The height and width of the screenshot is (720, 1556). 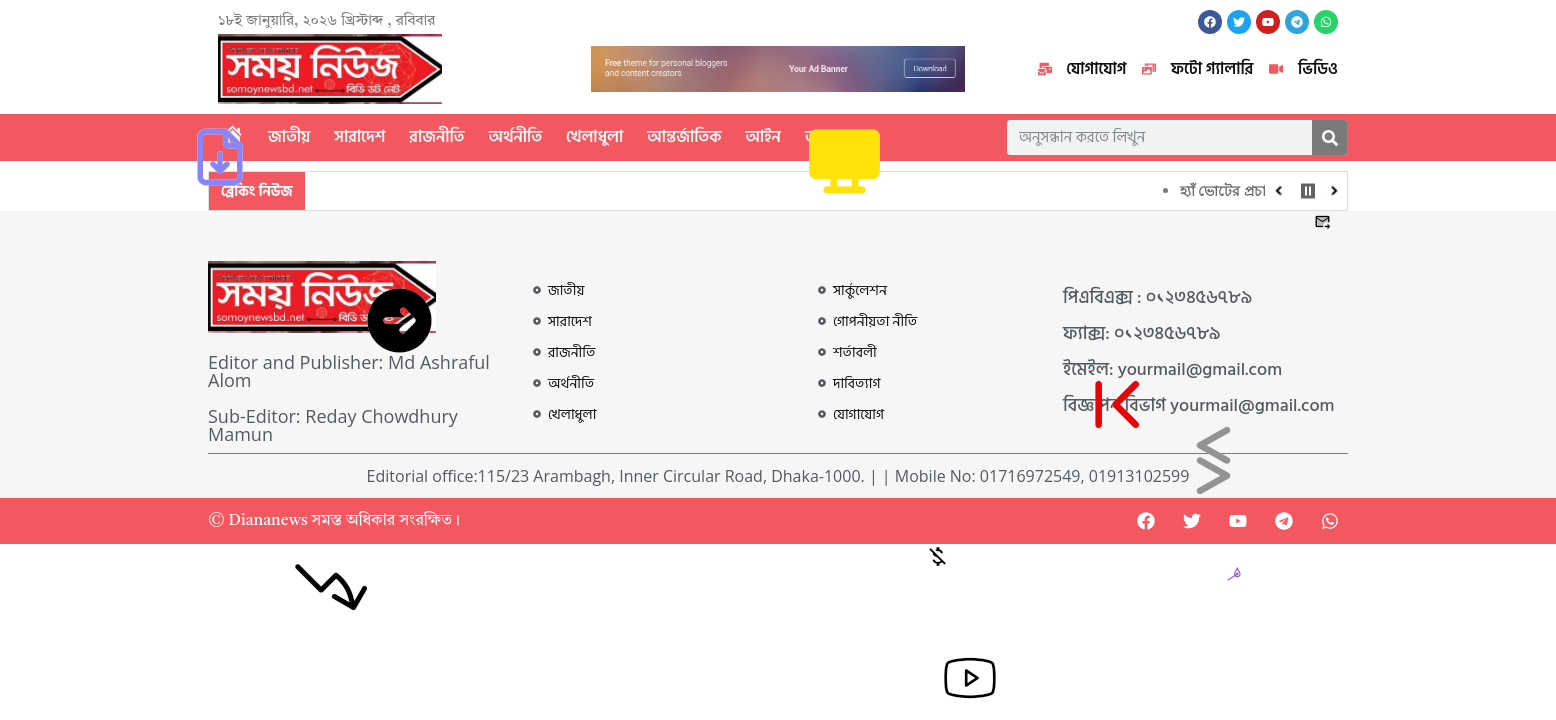 What do you see at coordinates (970, 678) in the screenshot?
I see `open YouTube app` at bounding box center [970, 678].